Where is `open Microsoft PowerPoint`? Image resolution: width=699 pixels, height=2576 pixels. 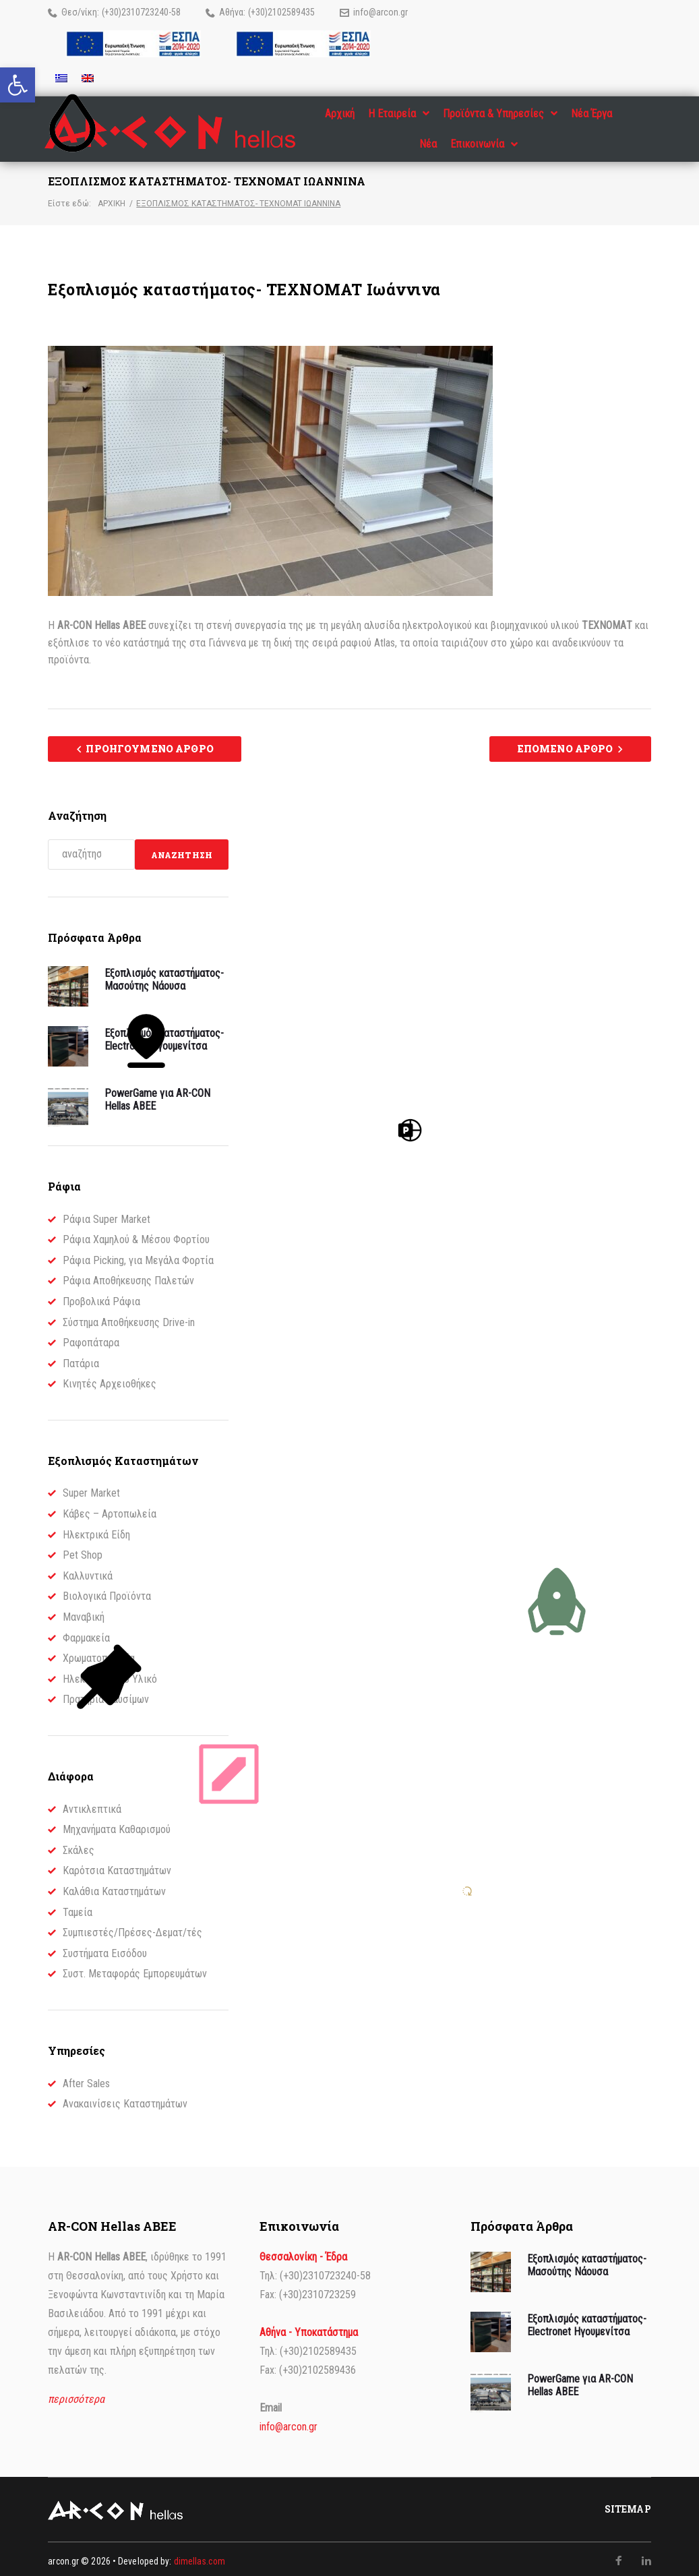
open Microsoft PowerPoint is located at coordinates (409, 1130).